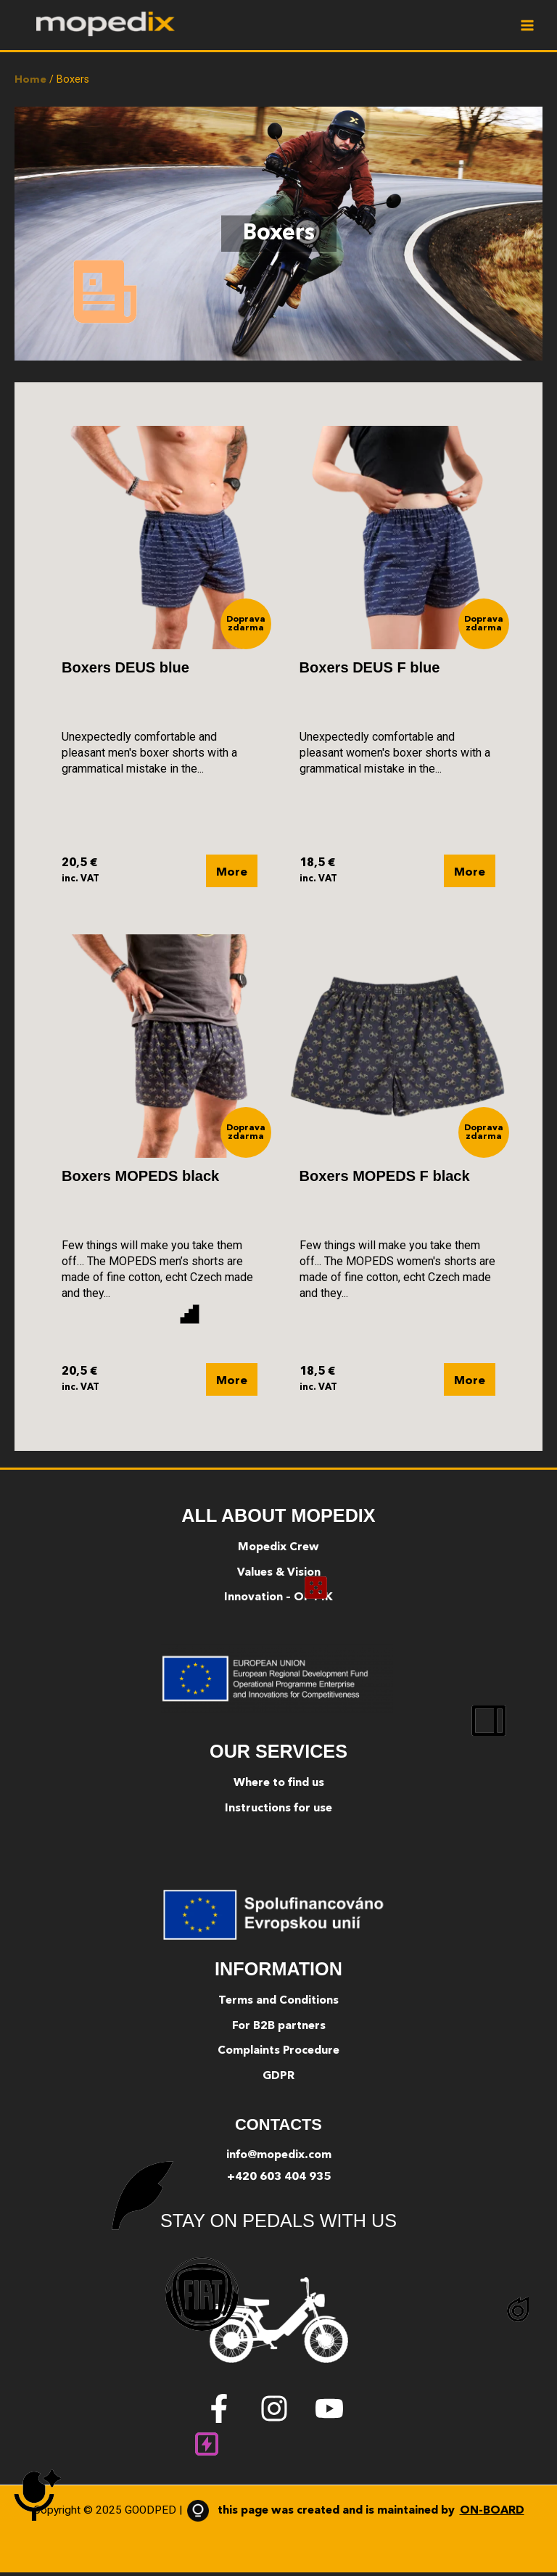 The width and height of the screenshot is (557, 2576). I want to click on randomize or shuffle content, so click(315, 1587).